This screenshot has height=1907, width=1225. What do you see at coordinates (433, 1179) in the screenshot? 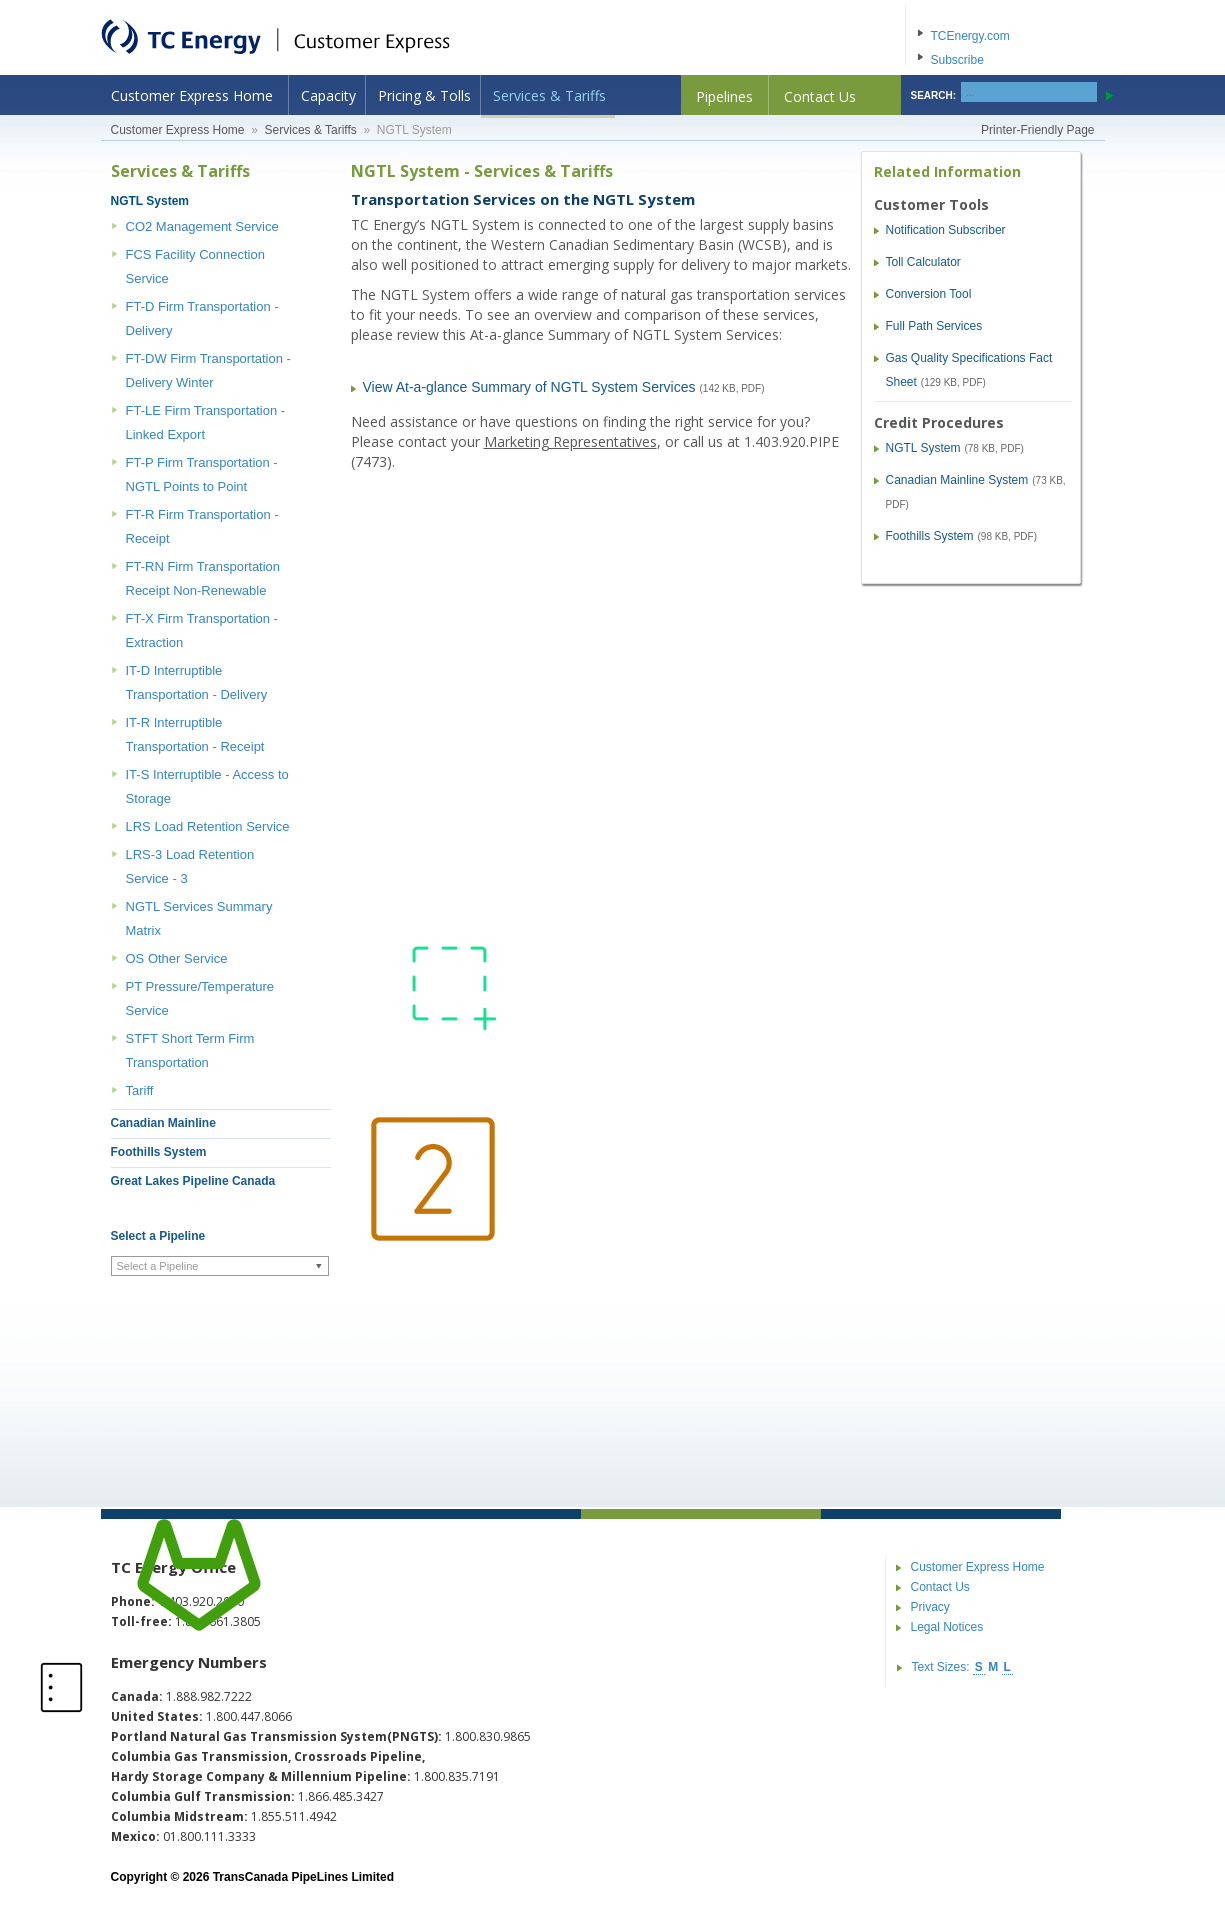
I see `indicates step two in a multi-step process` at bounding box center [433, 1179].